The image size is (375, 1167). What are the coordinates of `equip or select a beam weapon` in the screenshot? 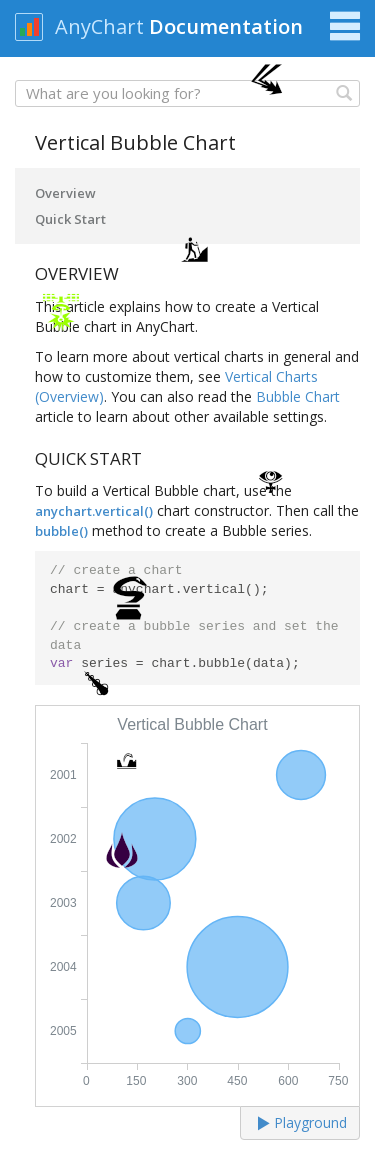 It's located at (96, 683).